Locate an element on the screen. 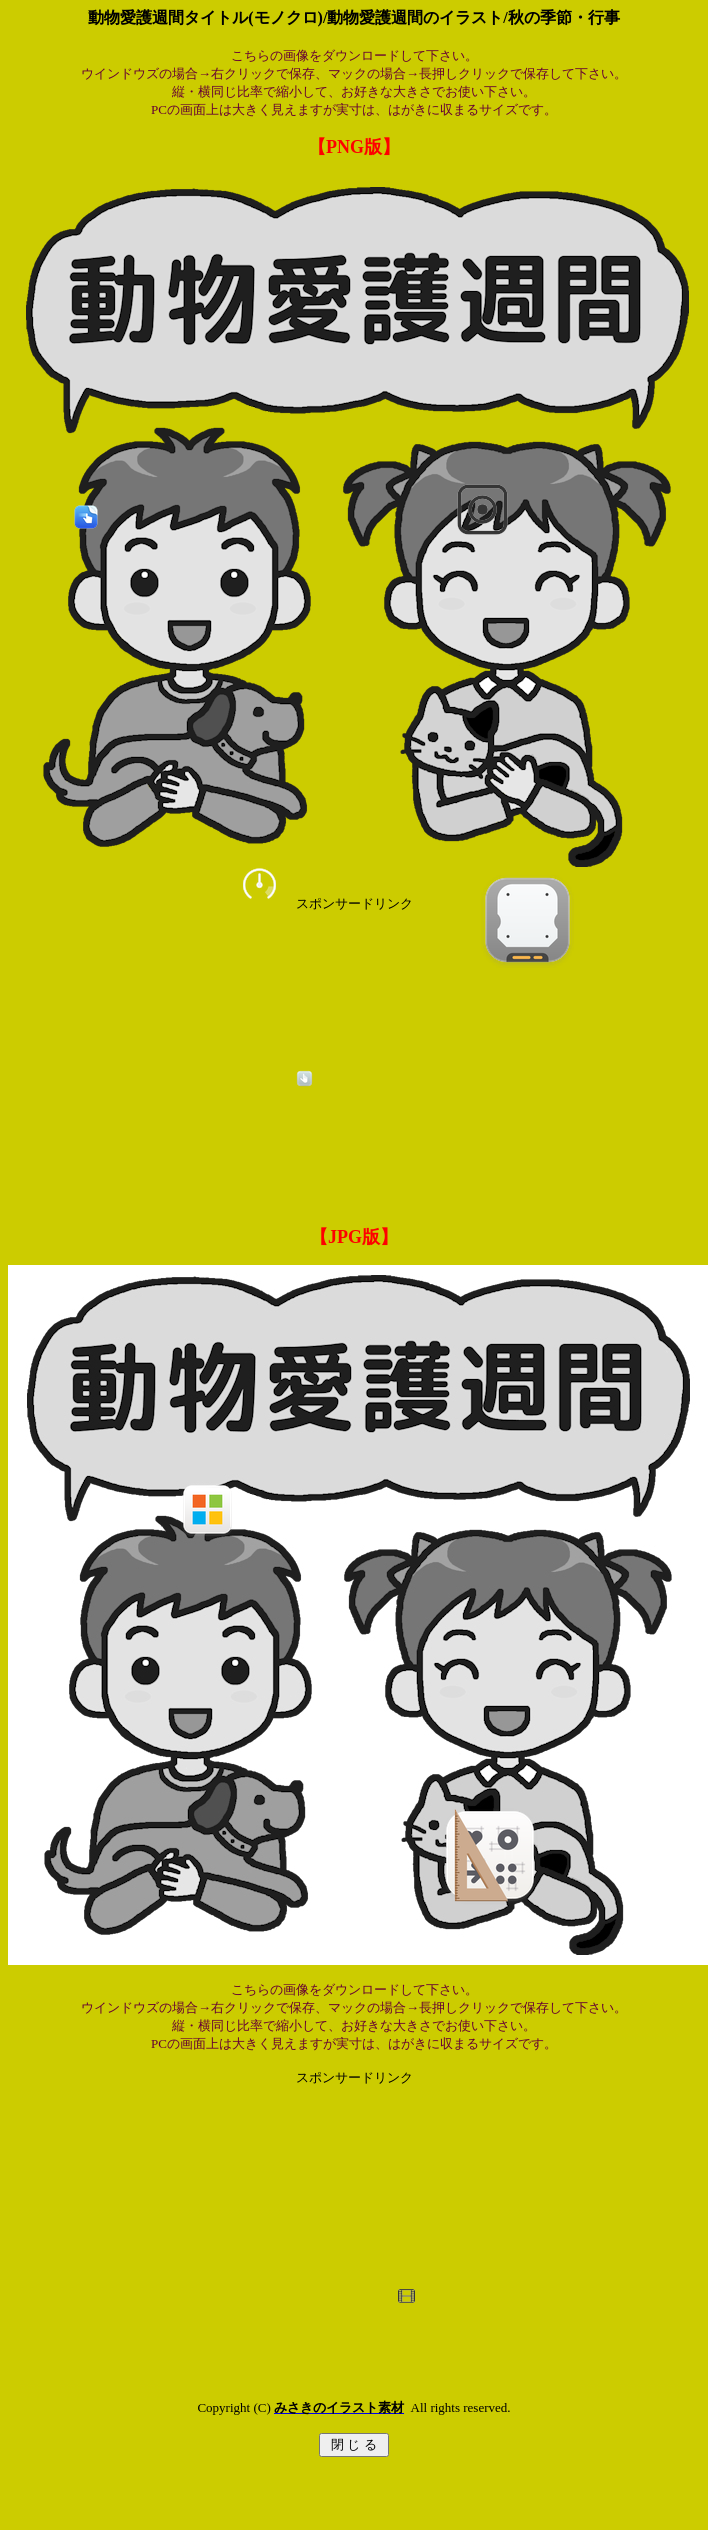 Image resolution: width=708 pixels, height=2530 pixels. open disk and storage preferences is located at coordinates (527, 921).